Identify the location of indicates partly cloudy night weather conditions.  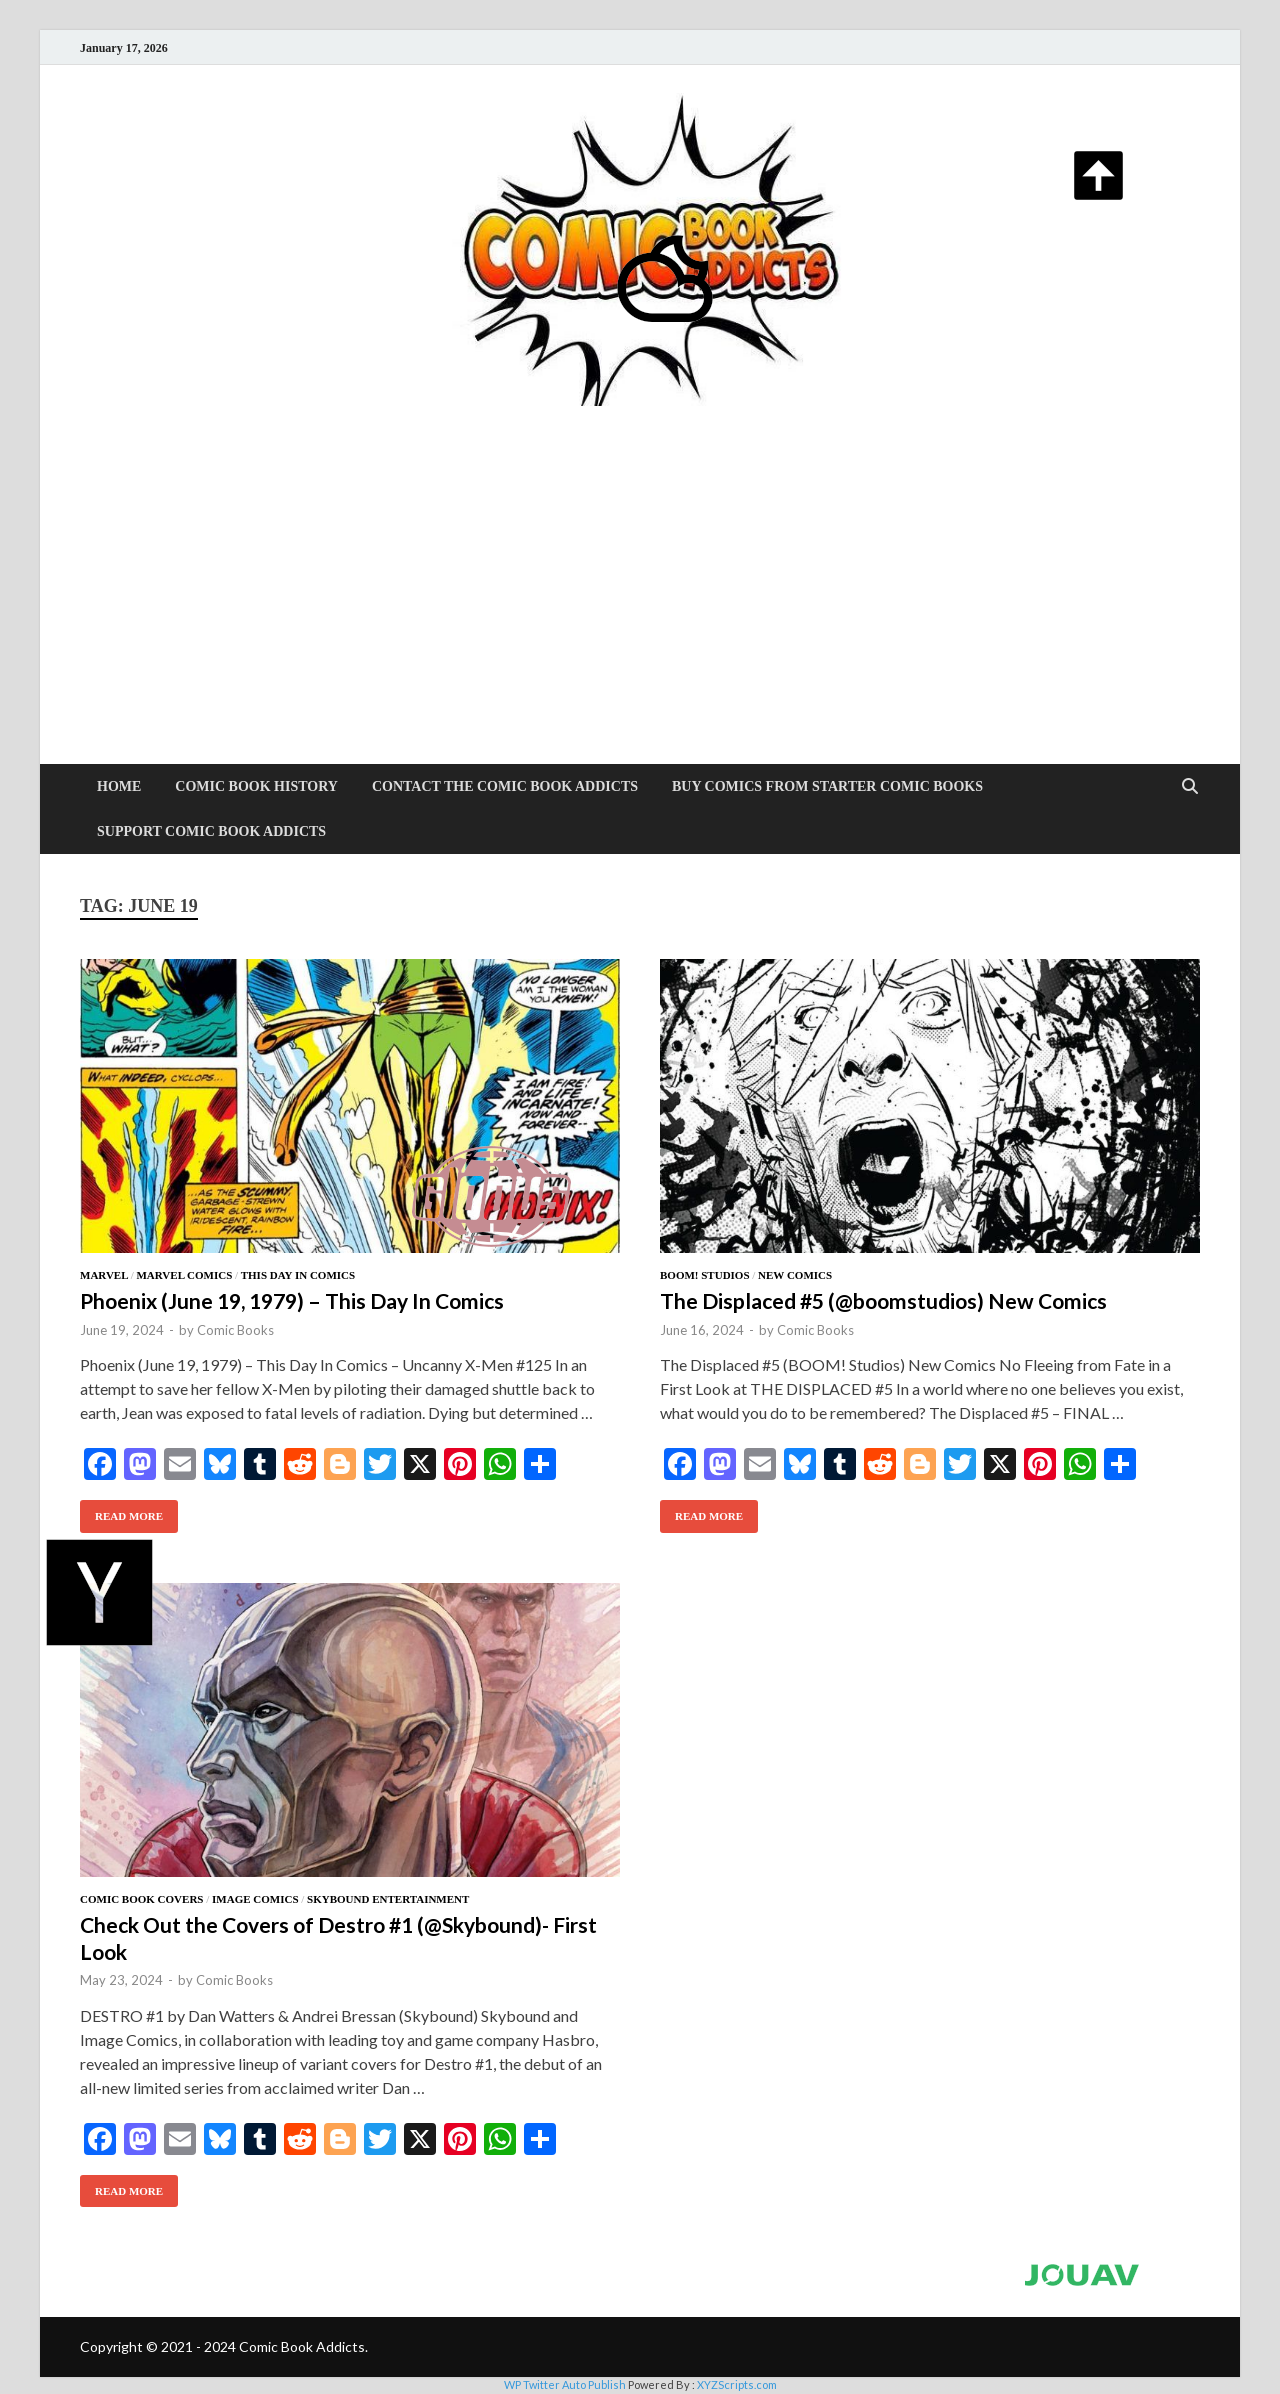
(665, 283).